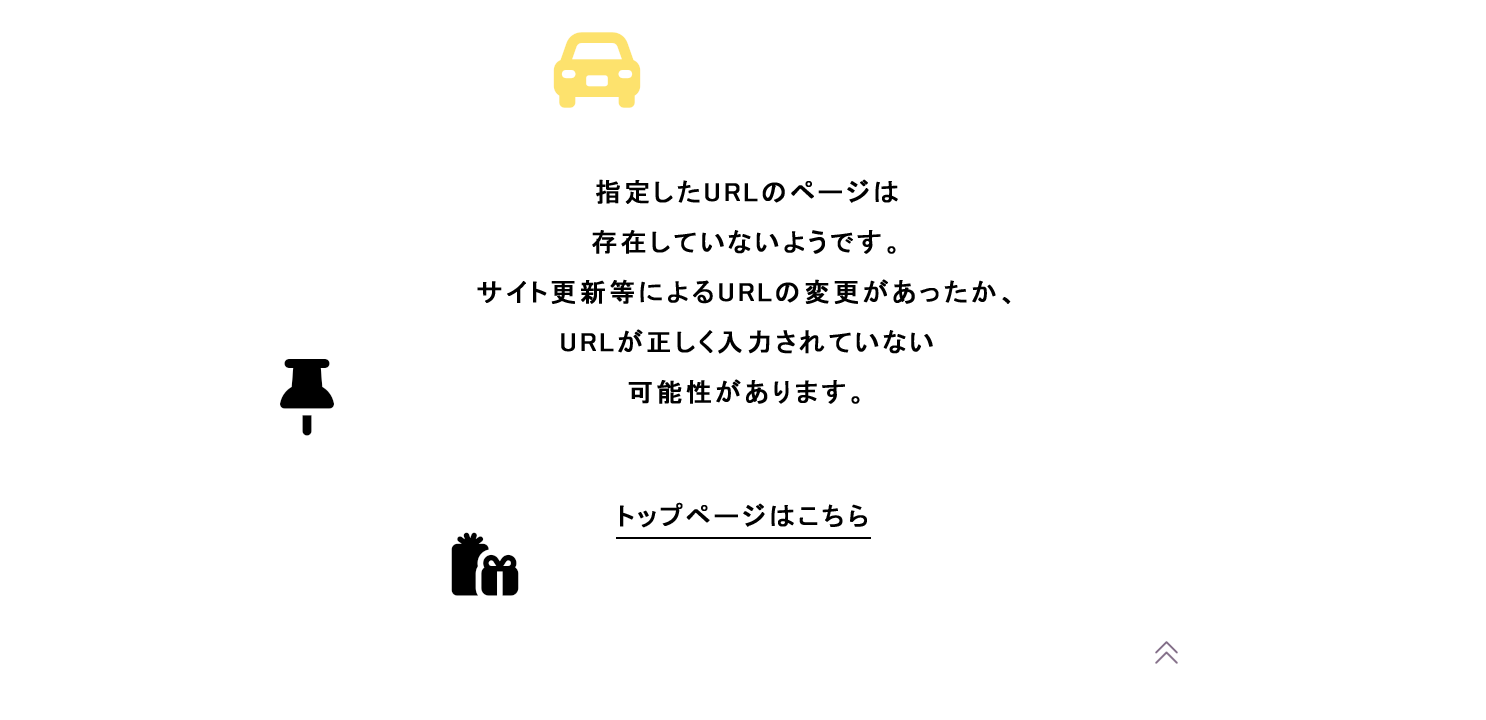 This screenshot has height=720, width=1486. What do you see at coordinates (485, 566) in the screenshot?
I see `view gifts or rewards` at bounding box center [485, 566].